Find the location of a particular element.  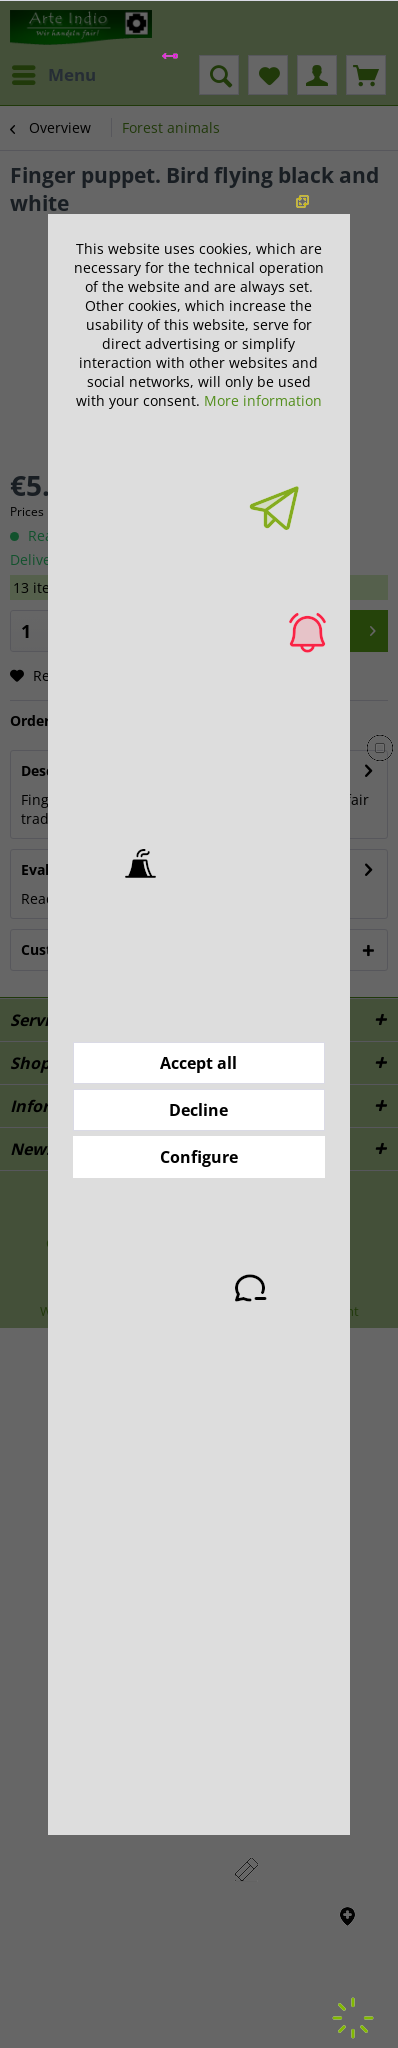

open Telegram messaging app is located at coordinates (276, 509).